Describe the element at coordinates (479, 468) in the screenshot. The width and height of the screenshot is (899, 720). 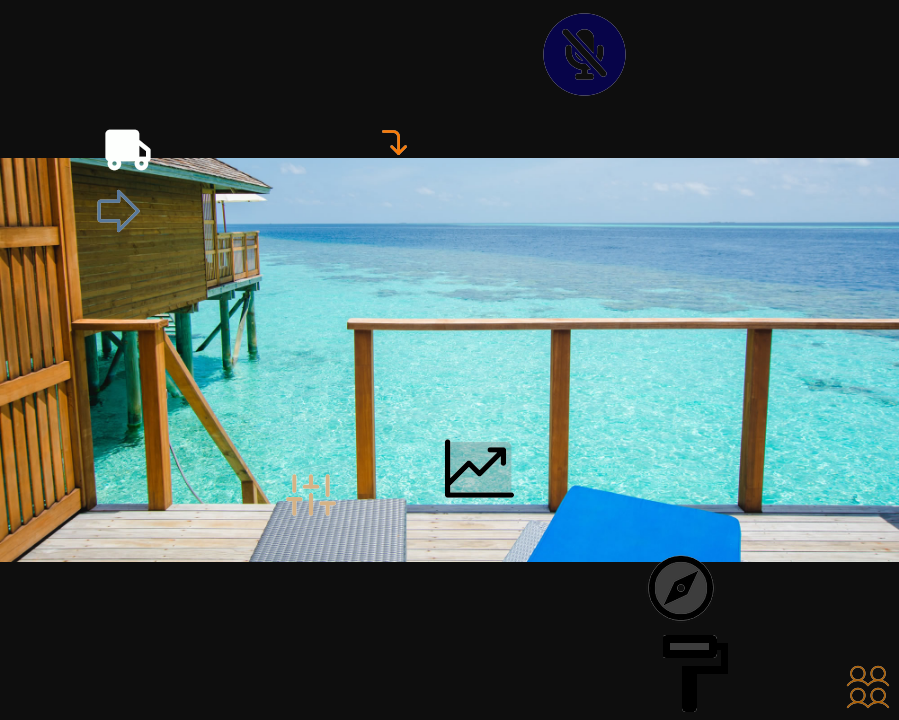
I see `view analytics or performance trends` at that location.